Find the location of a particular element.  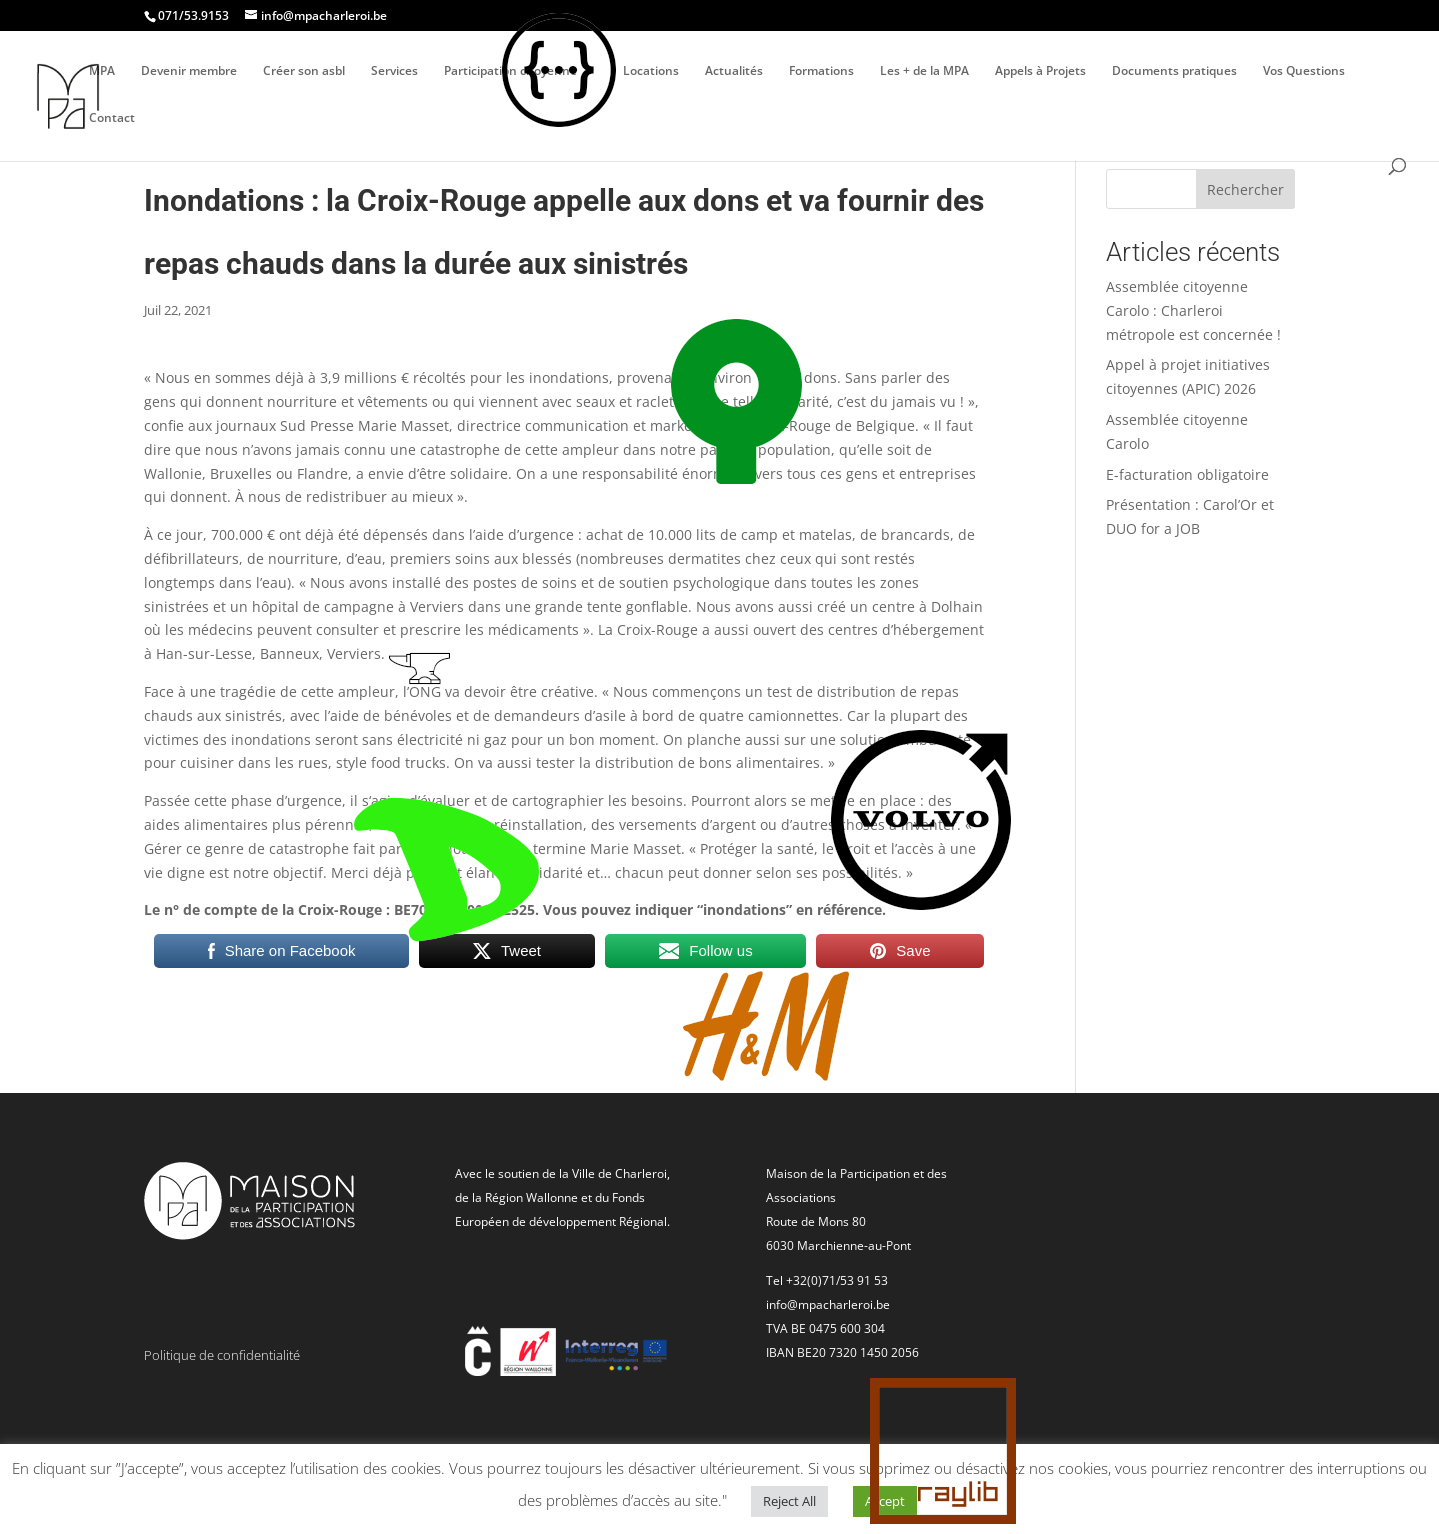

conda-forge community package repository is located at coordinates (419, 668).